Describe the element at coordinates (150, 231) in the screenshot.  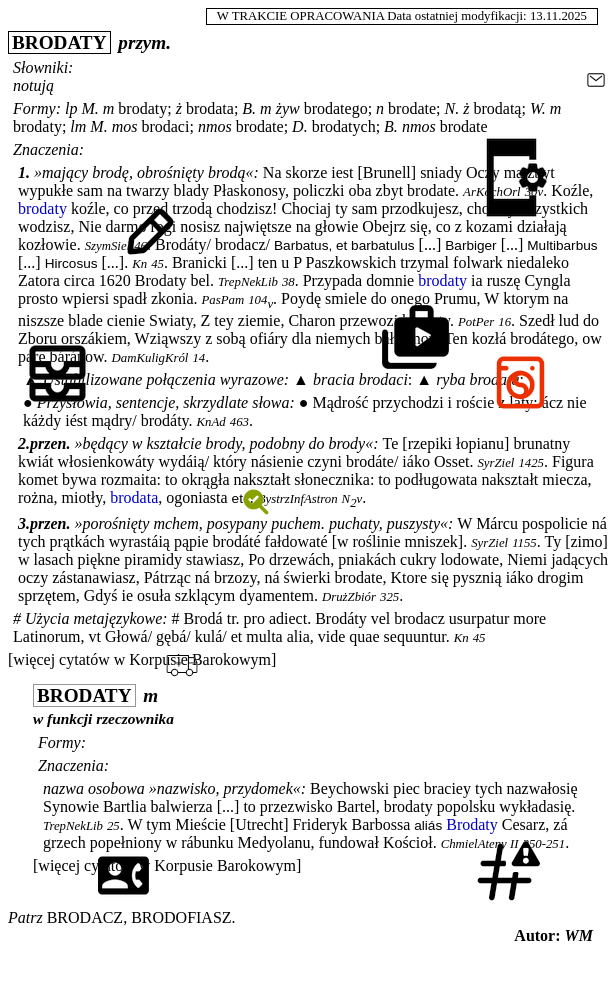
I see `edit content or settings` at that location.